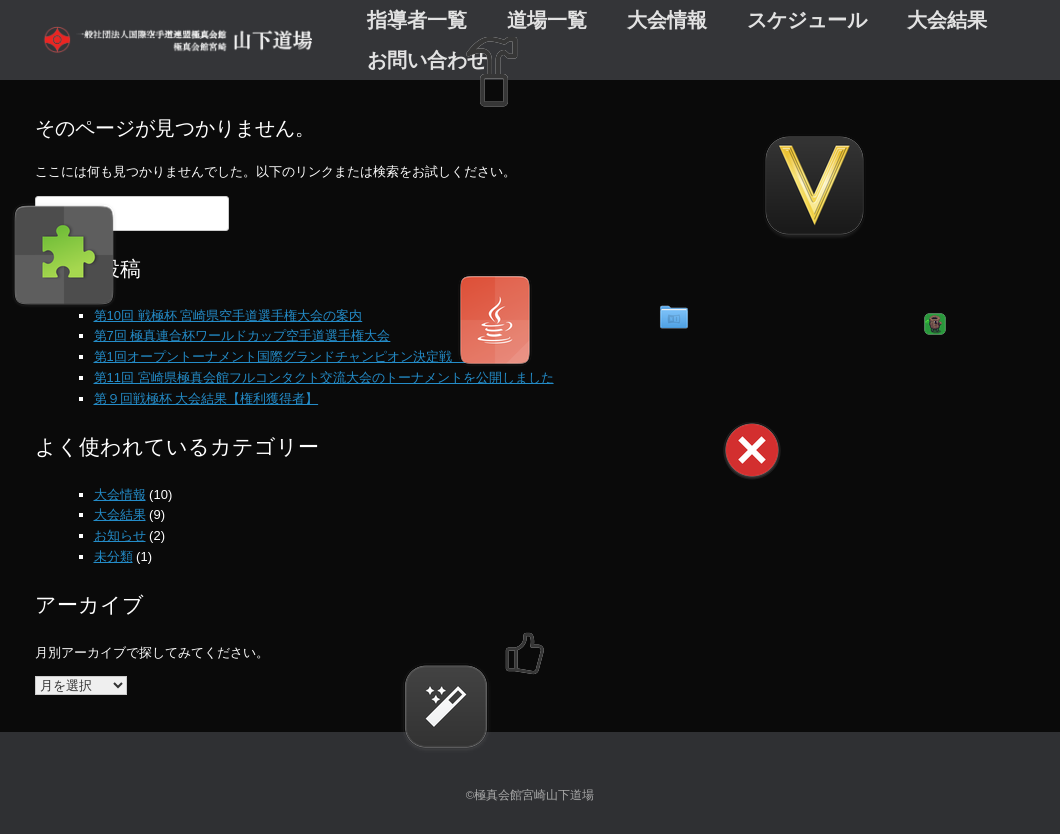  What do you see at coordinates (752, 450) in the screenshot?
I see `indicates a file or item that cannot be read or accessed` at bounding box center [752, 450].